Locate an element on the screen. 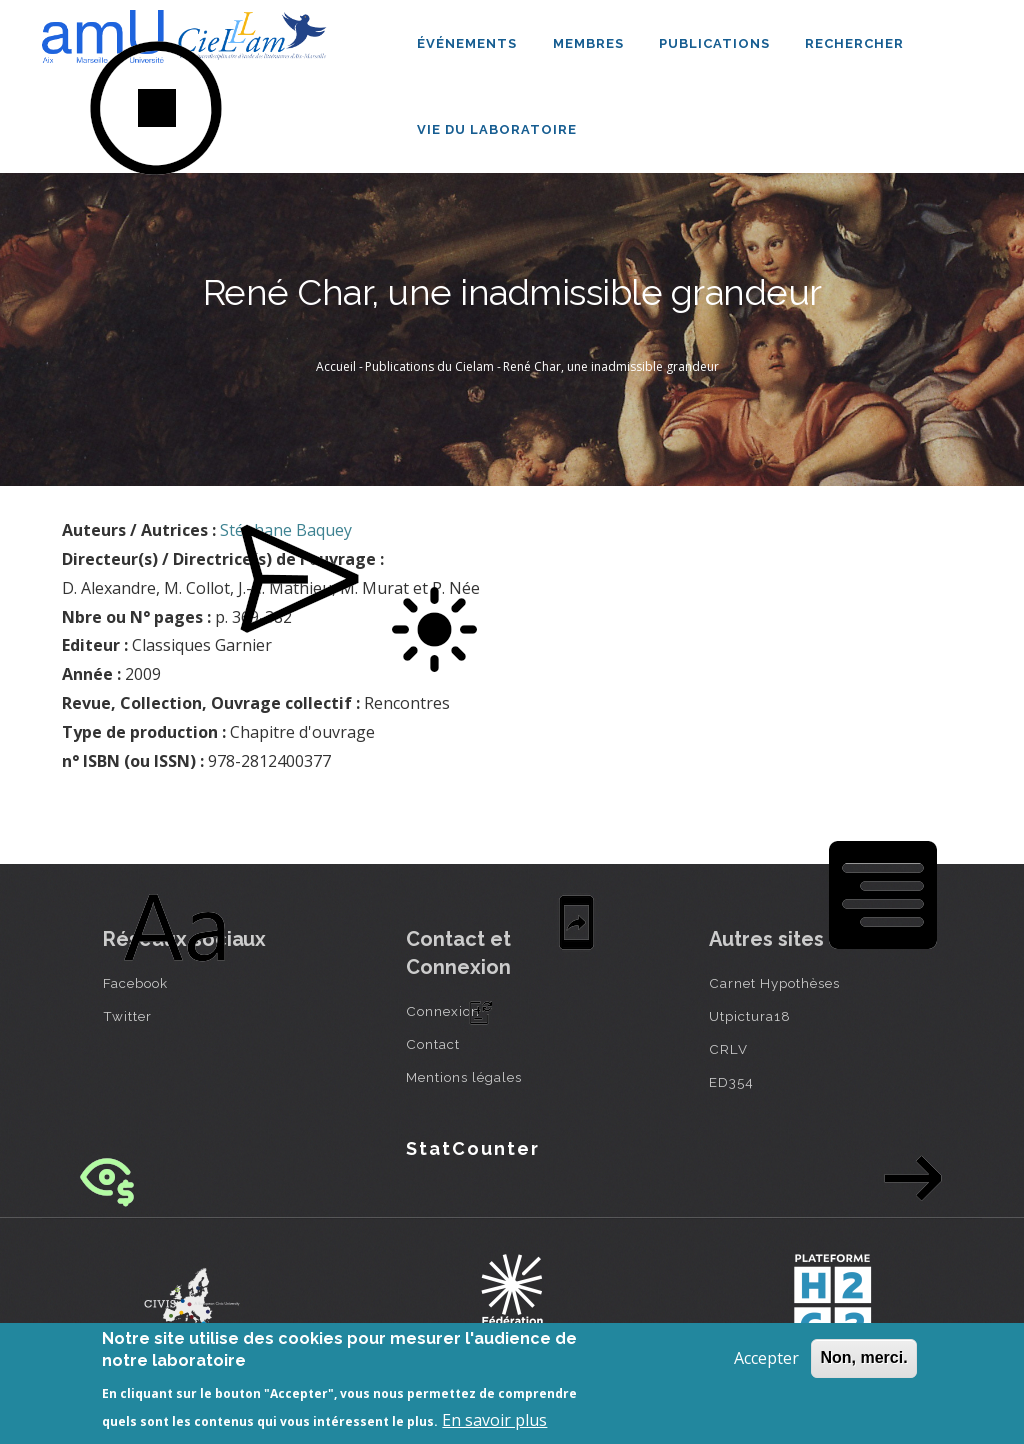 This screenshot has height=1444, width=1024. send a message or email is located at coordinates (299, 579).